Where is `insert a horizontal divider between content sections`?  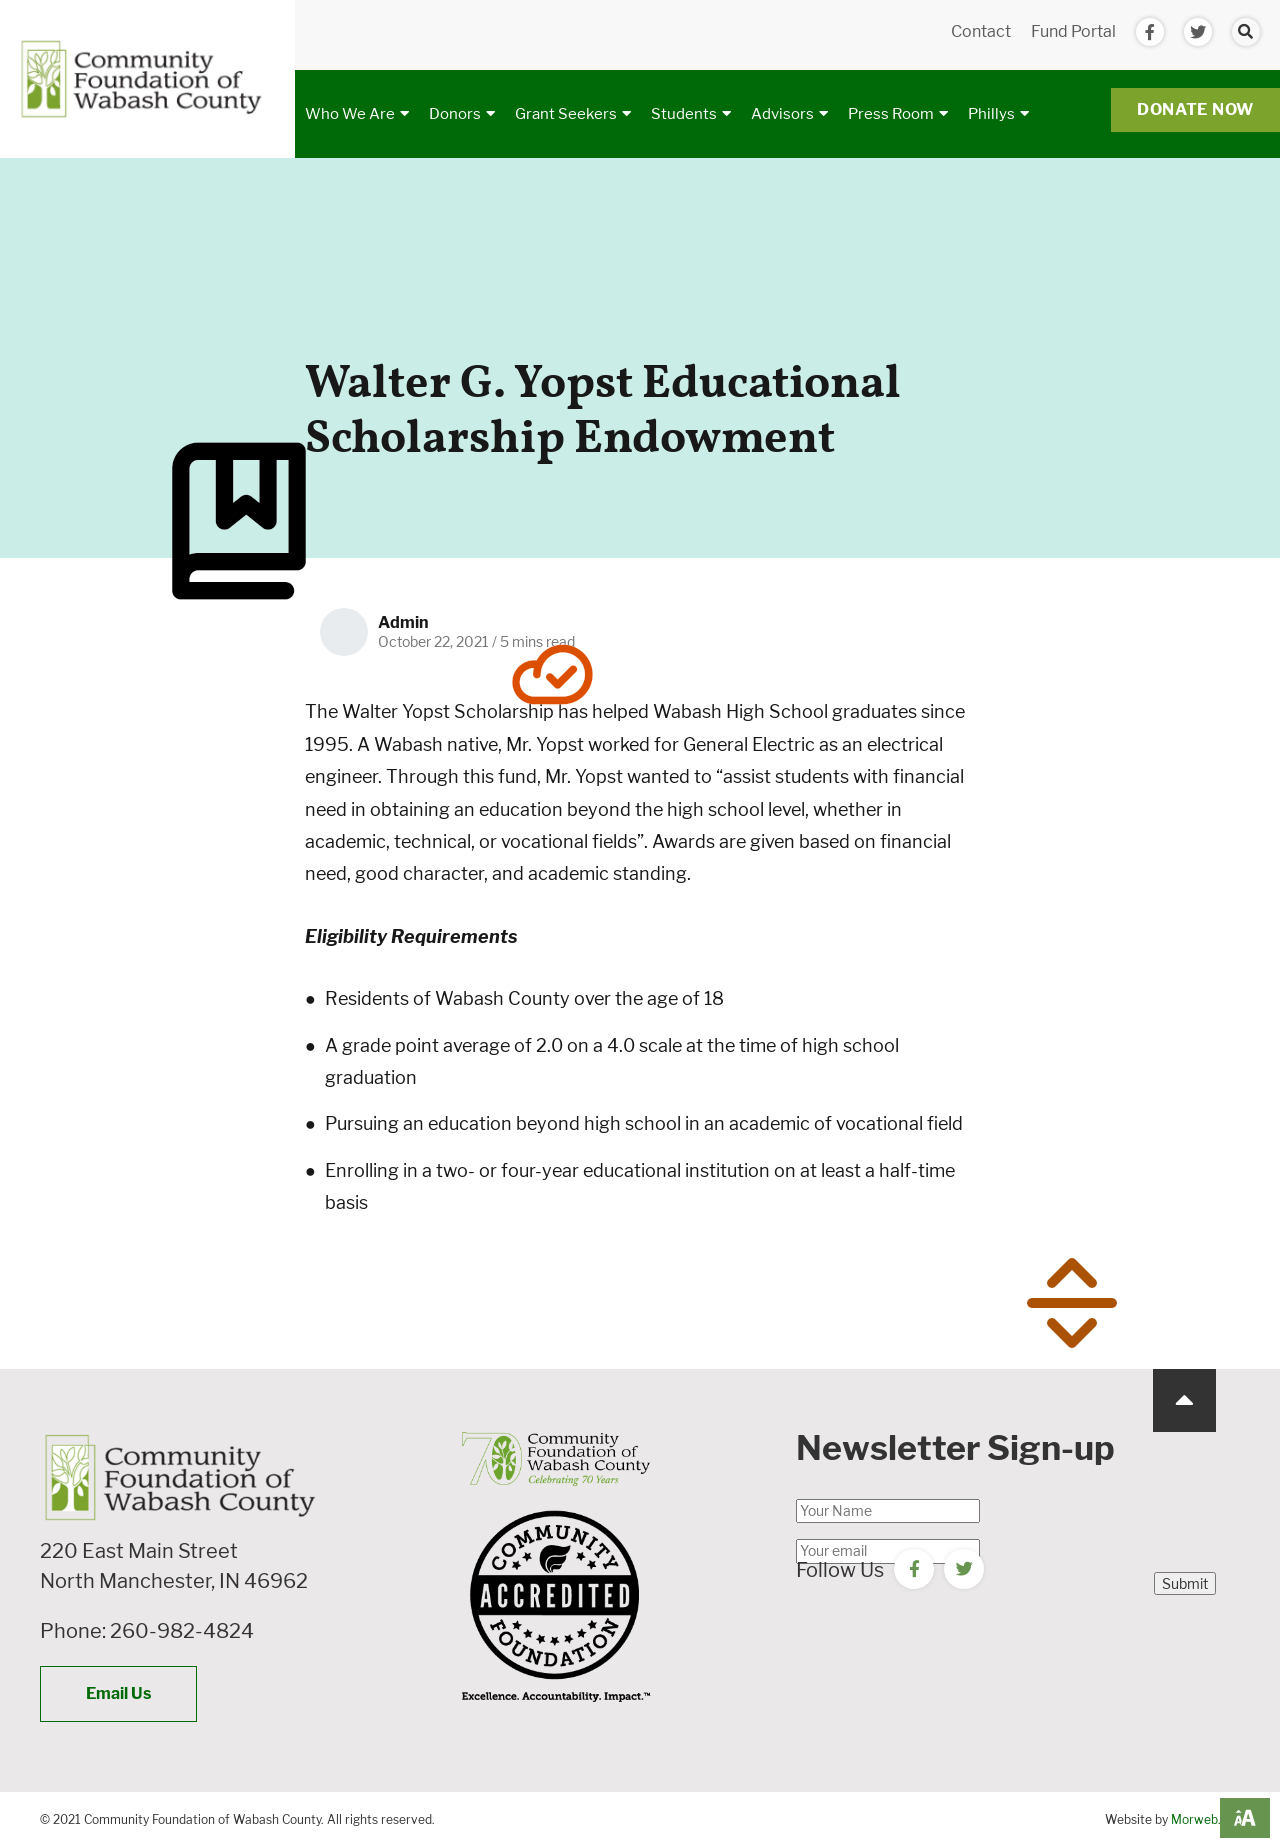
insert a horizontal divider between content sections is located at coordinates (1072, 1303).